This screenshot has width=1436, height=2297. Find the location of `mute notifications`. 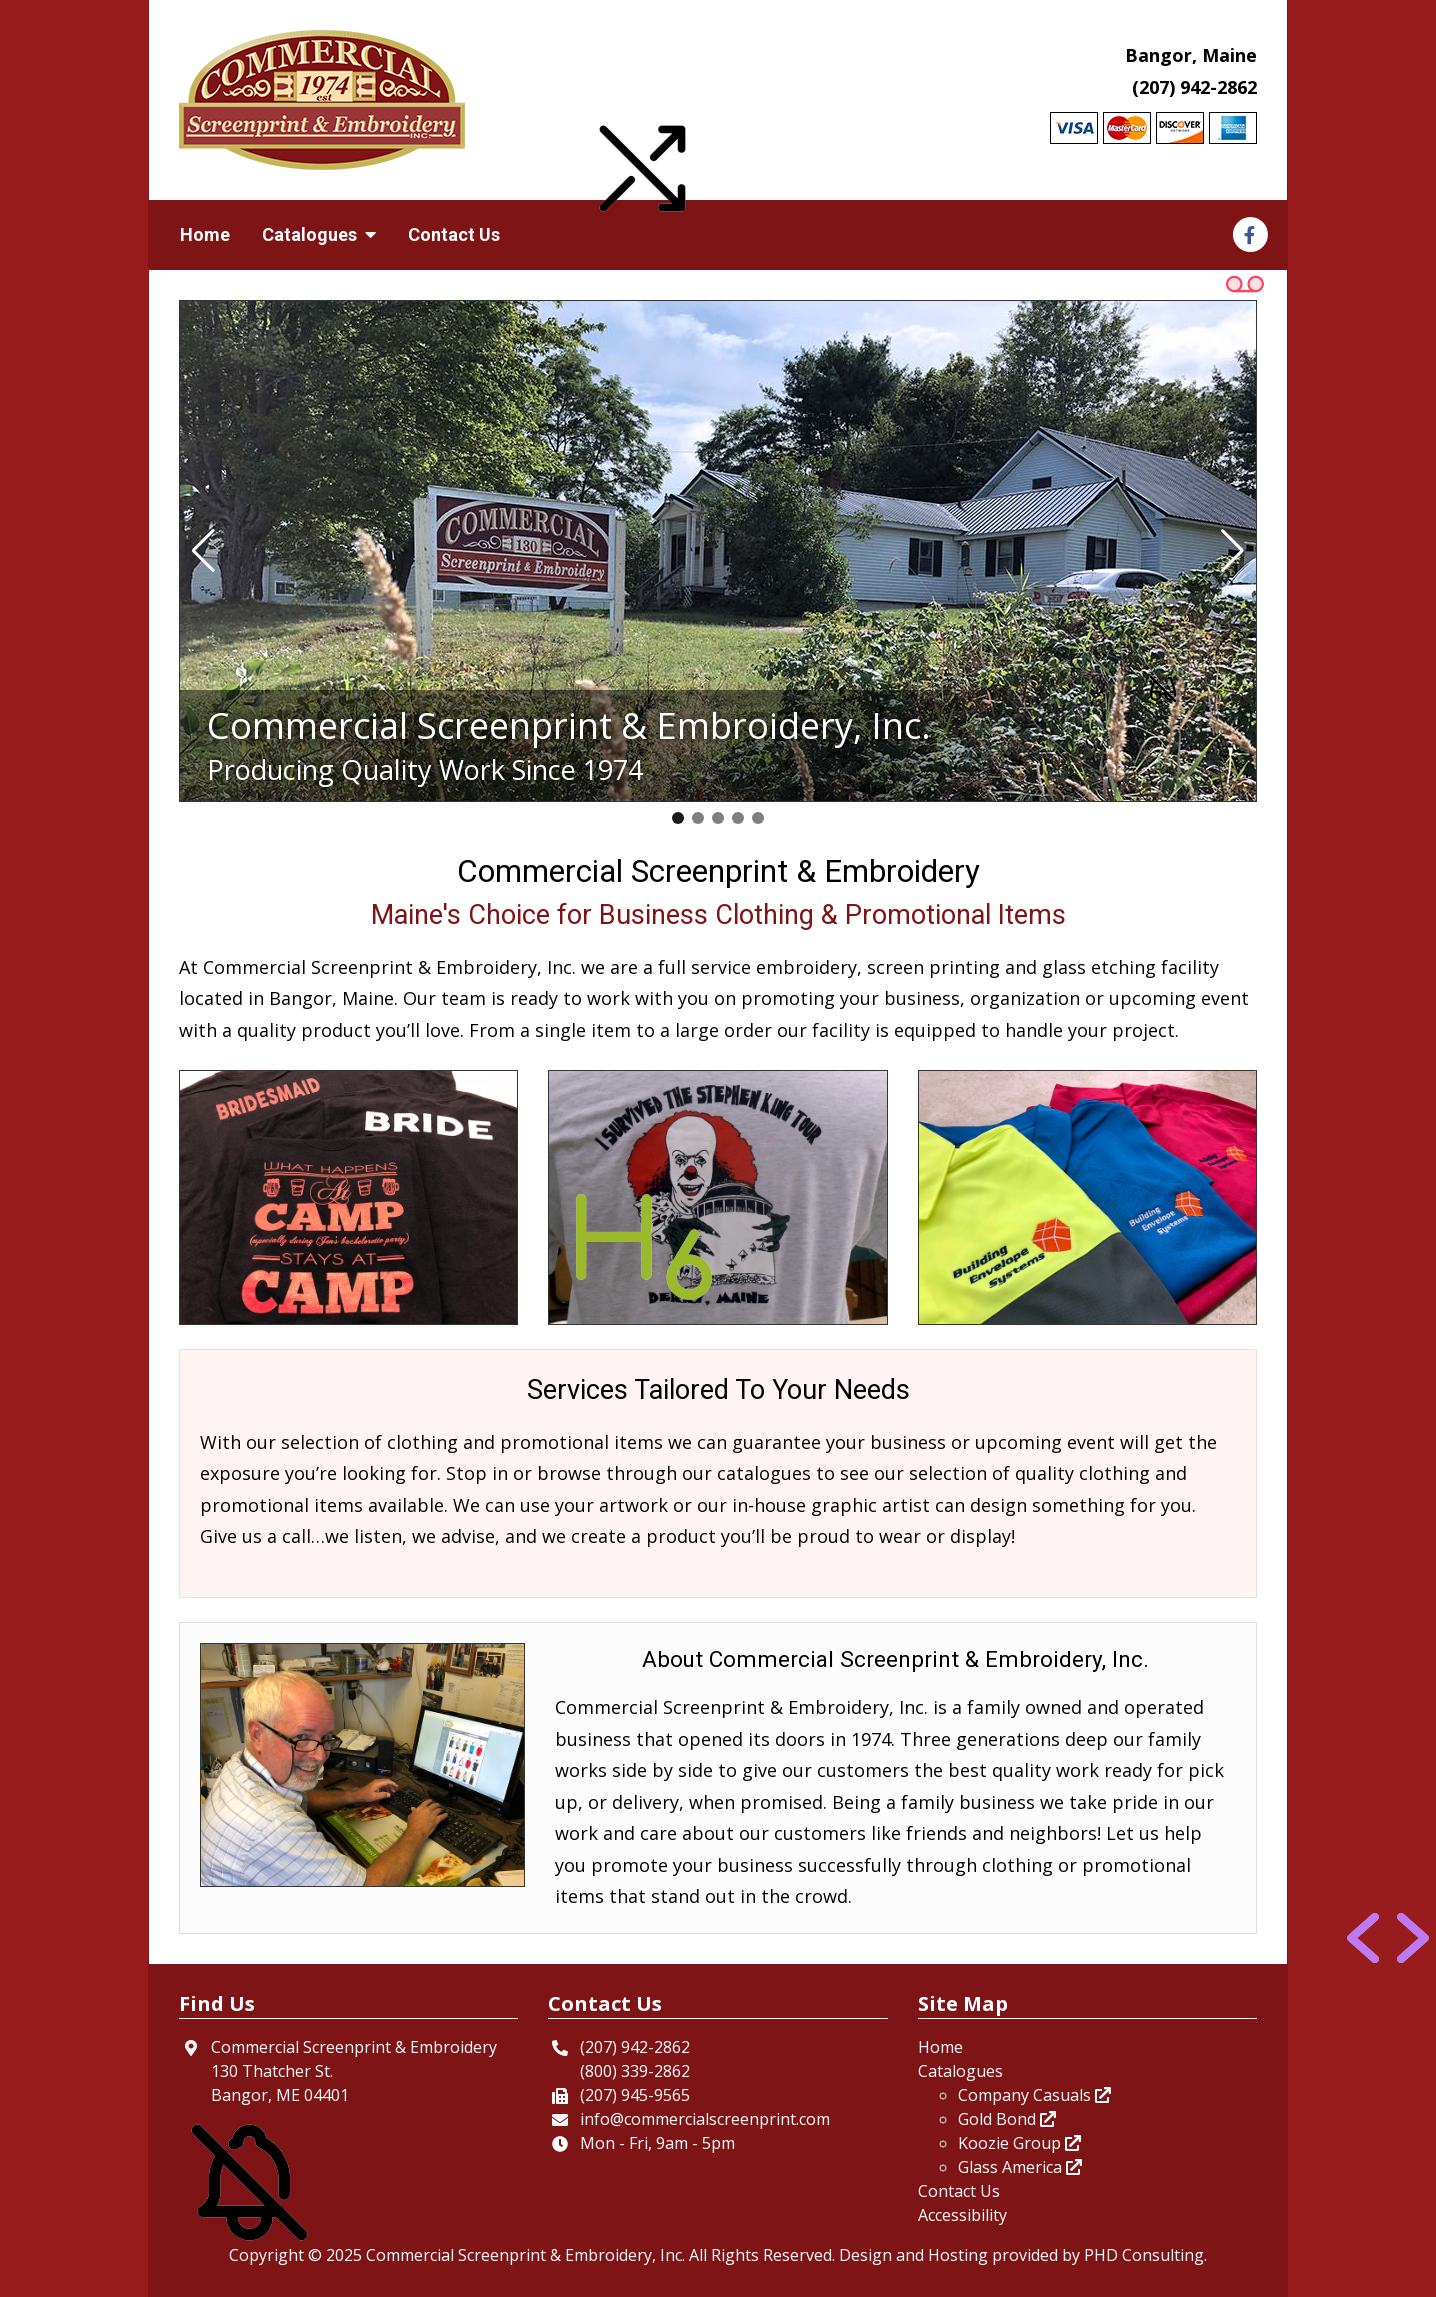

mute notifications is located at coordinates (249, 2182).